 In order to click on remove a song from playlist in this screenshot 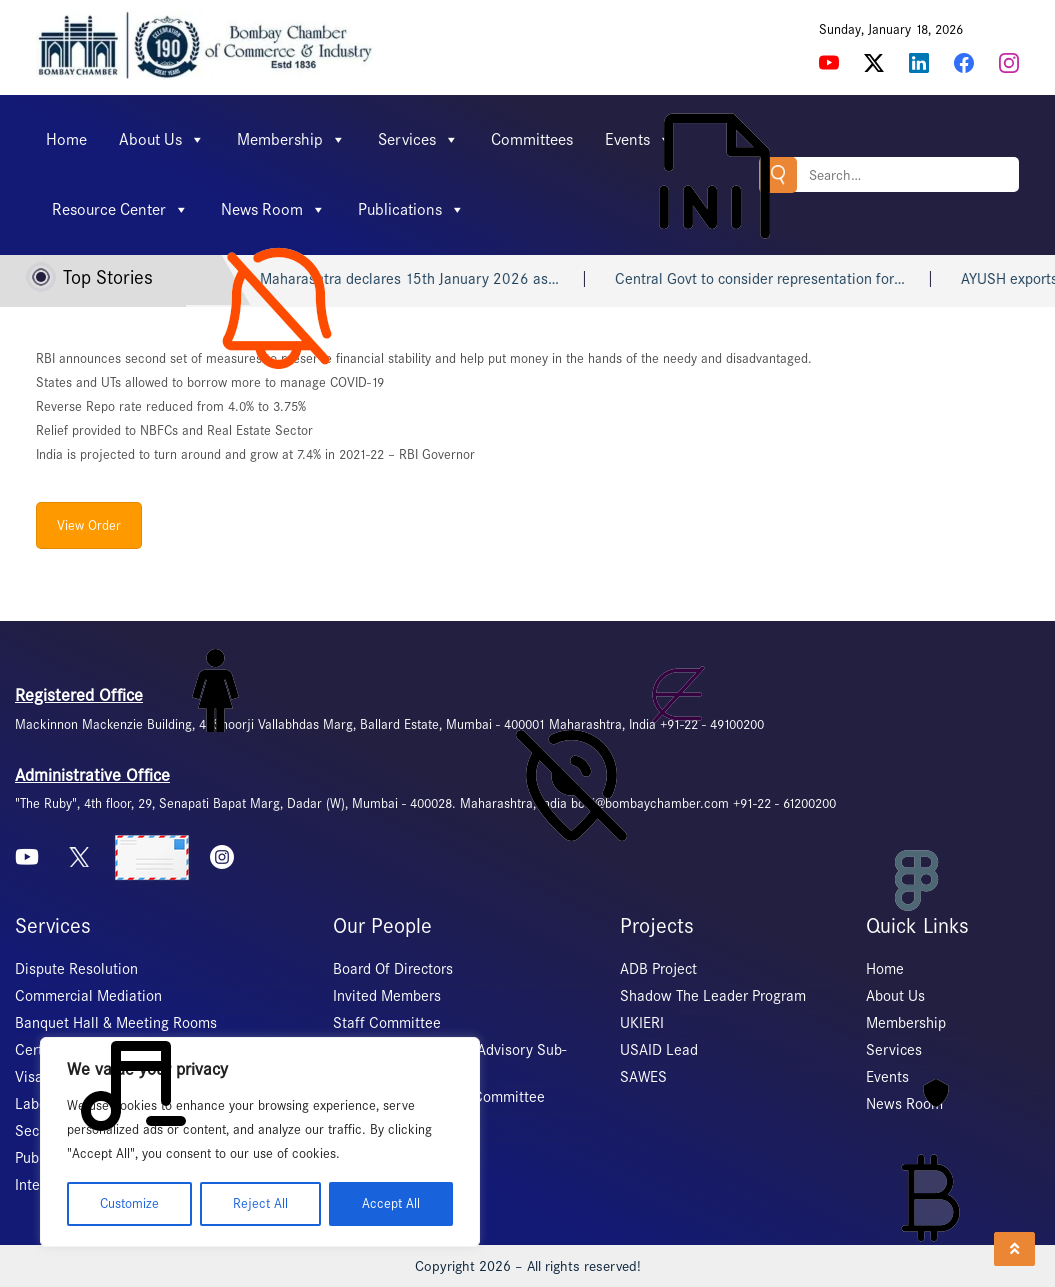, I will do `click(131, 1086)`.